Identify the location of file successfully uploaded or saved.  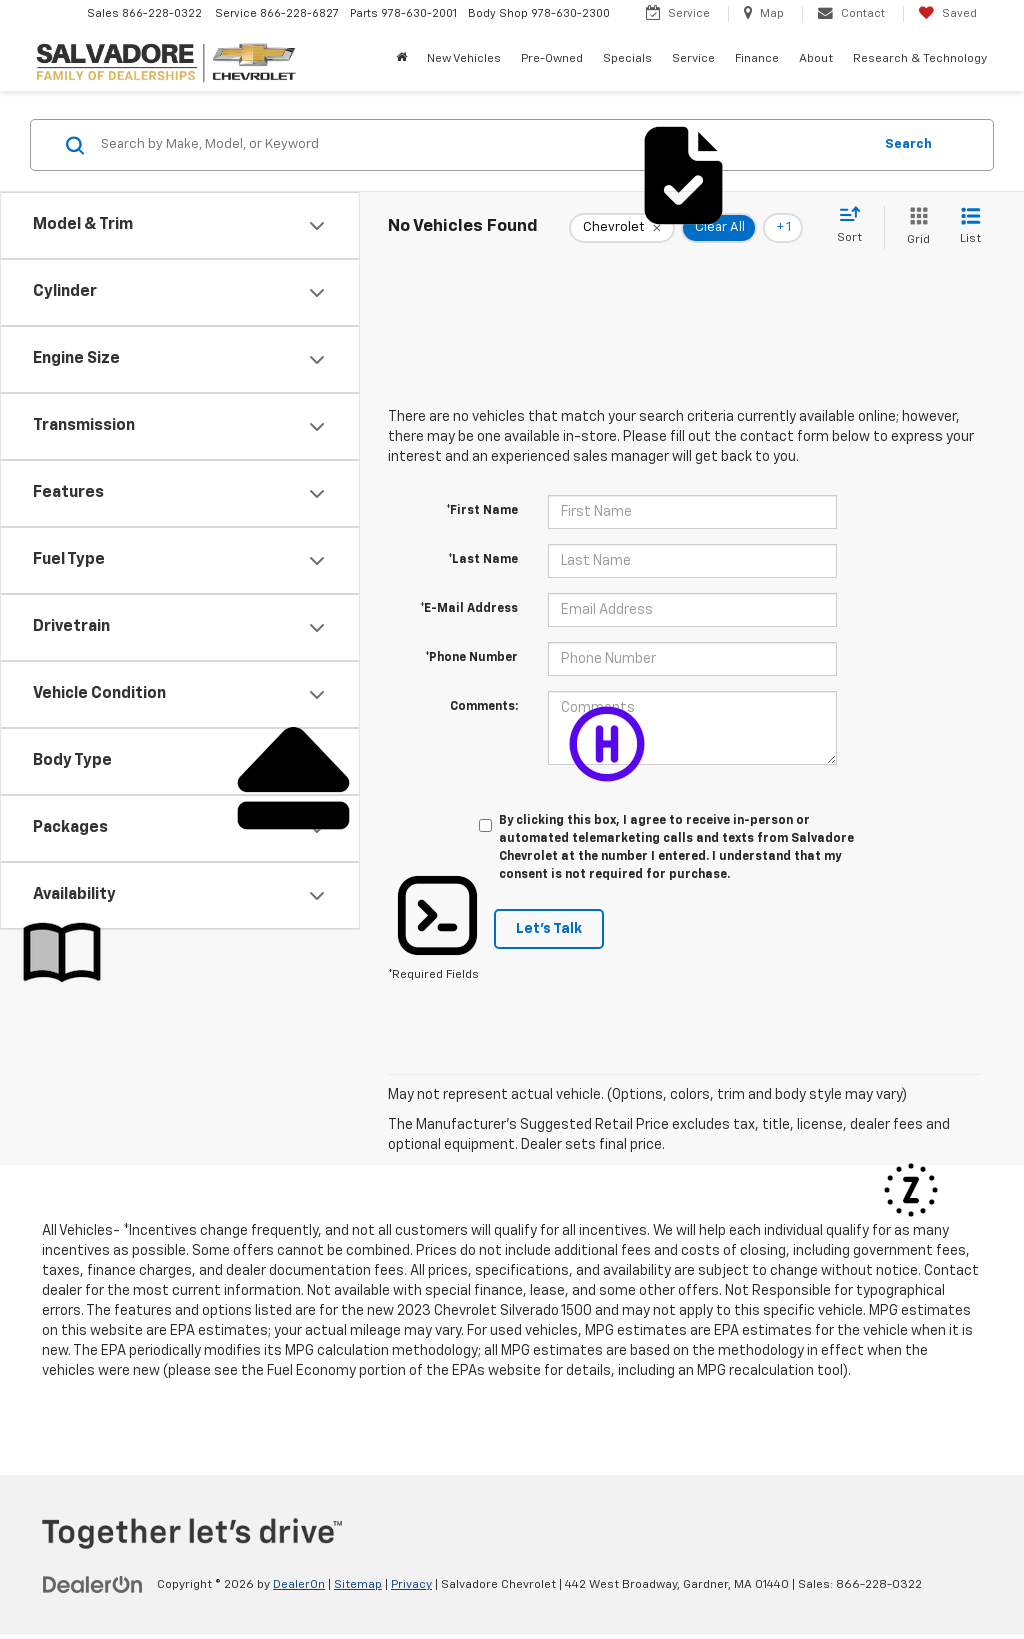
(683, 175).